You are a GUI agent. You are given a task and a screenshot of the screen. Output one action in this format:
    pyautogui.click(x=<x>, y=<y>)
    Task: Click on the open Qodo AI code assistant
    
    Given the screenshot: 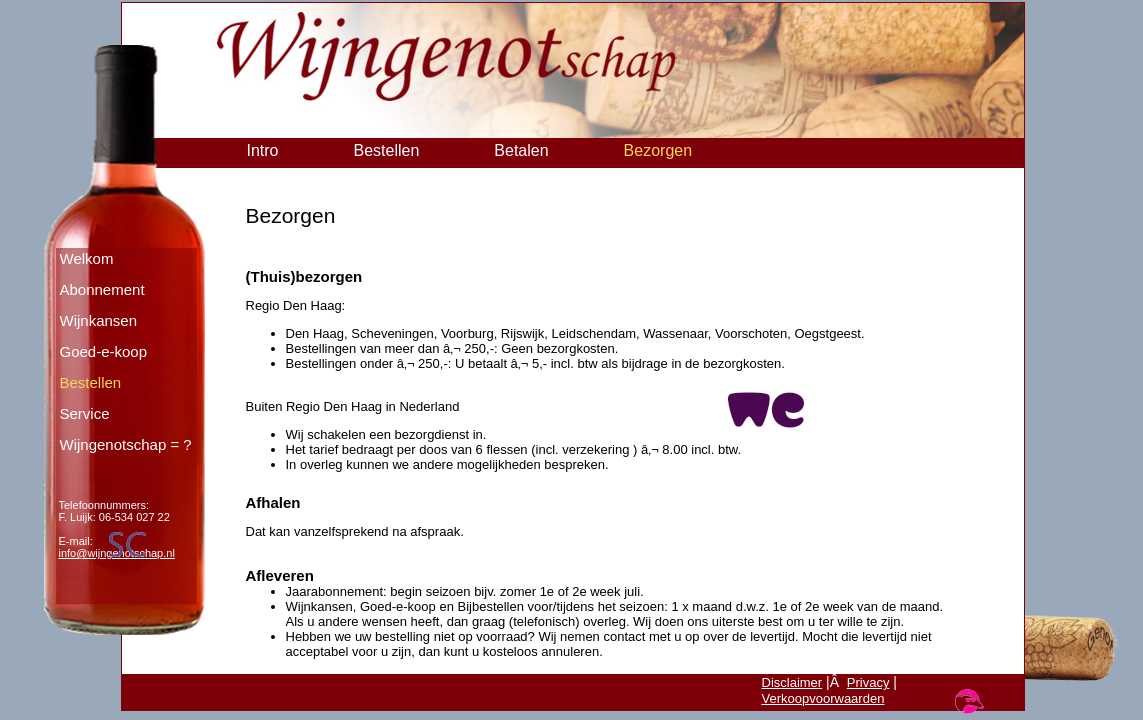 What is the action you would take?
    pyautogui.click(x=969, y=701)
    